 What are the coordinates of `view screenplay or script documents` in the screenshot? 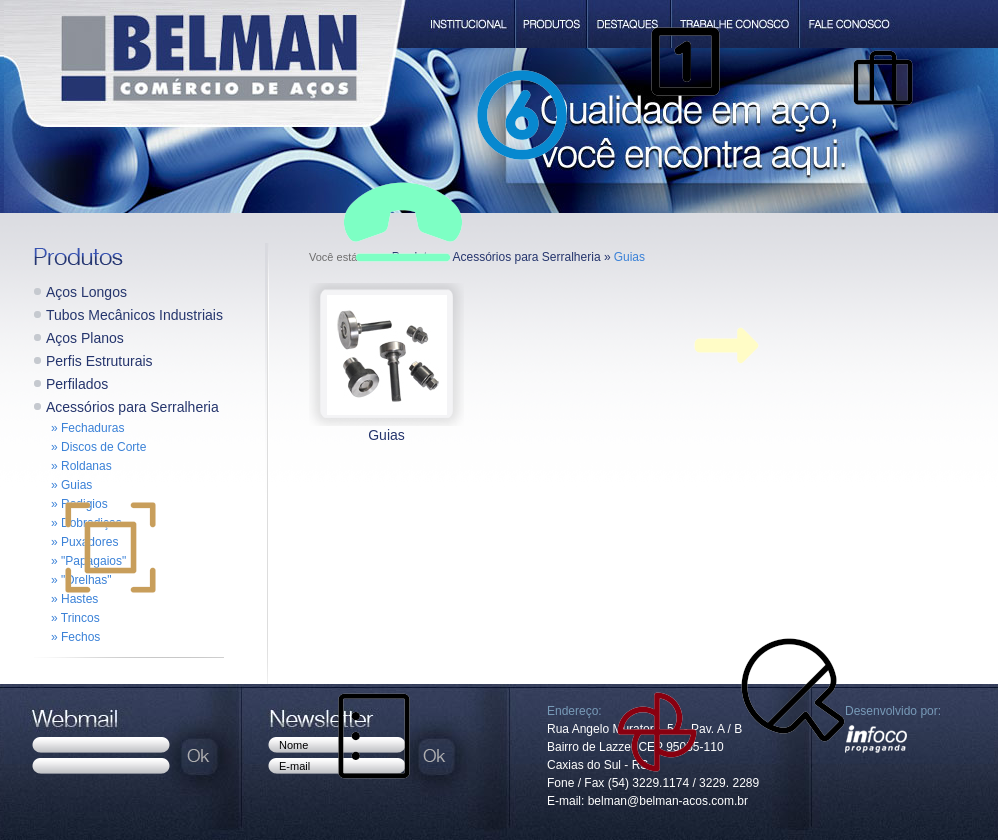 It's located at (374, 736).